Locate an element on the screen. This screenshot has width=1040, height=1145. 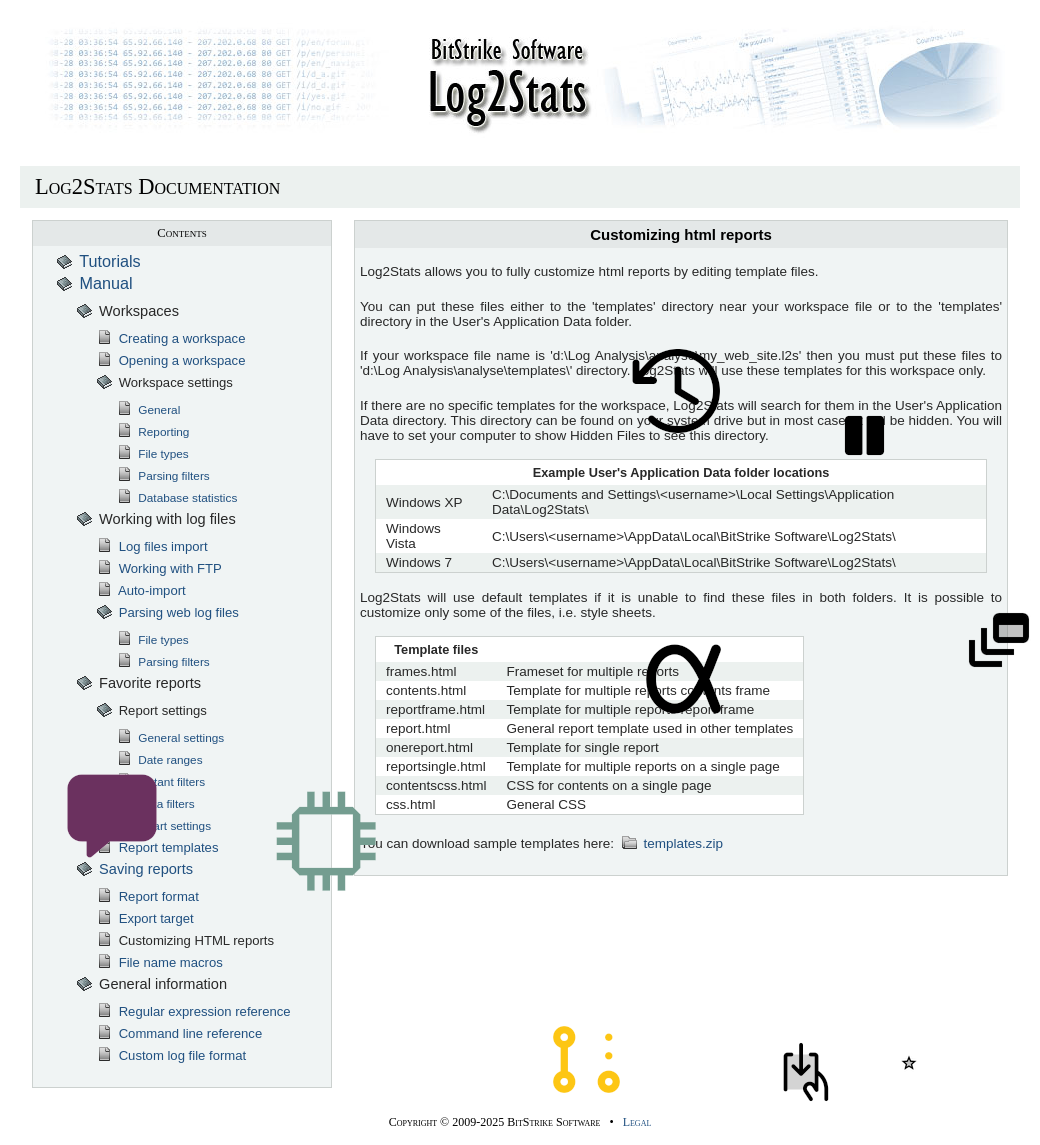
view history or recent activity is located at coordinates (678, 391).